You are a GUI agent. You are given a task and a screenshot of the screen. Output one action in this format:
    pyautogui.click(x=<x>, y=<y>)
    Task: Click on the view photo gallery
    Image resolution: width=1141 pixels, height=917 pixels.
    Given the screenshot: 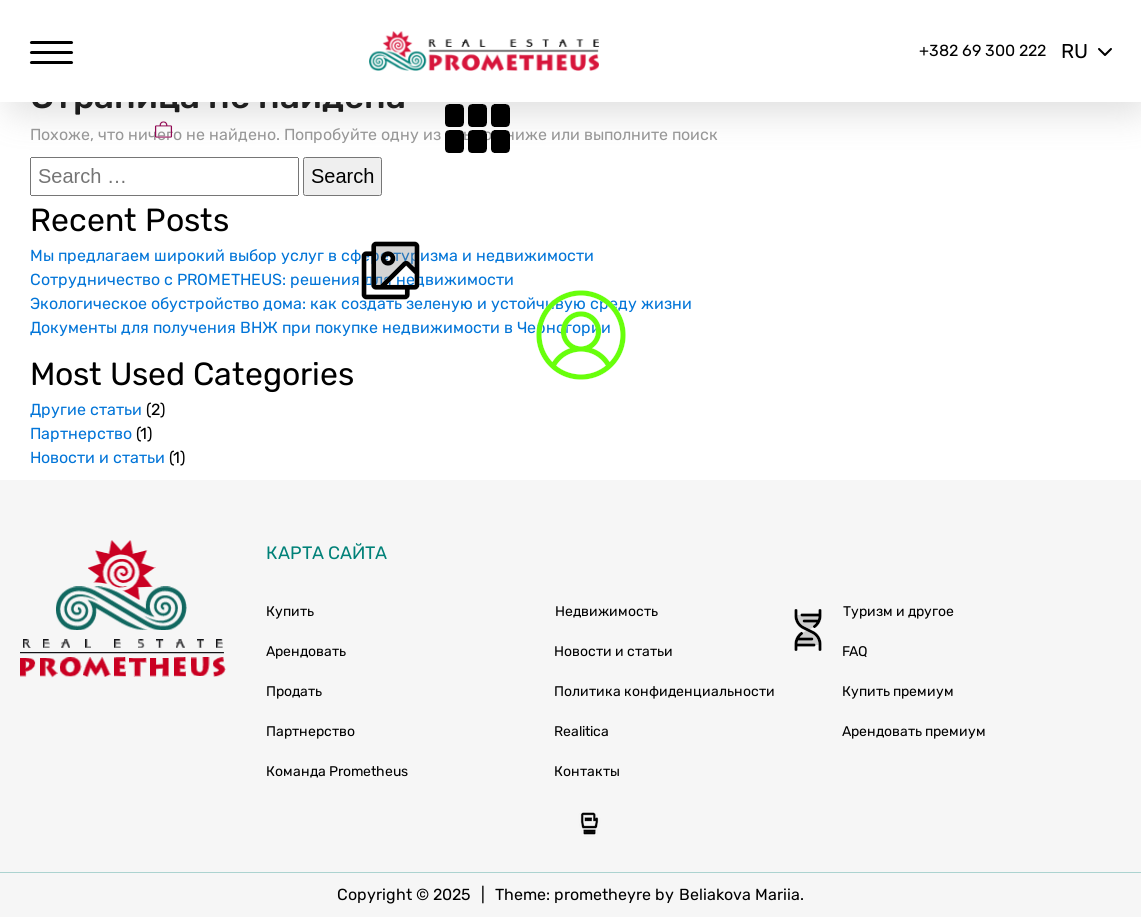 What is the action you would take?
    pyautogui.click(x=390, y=270)
    